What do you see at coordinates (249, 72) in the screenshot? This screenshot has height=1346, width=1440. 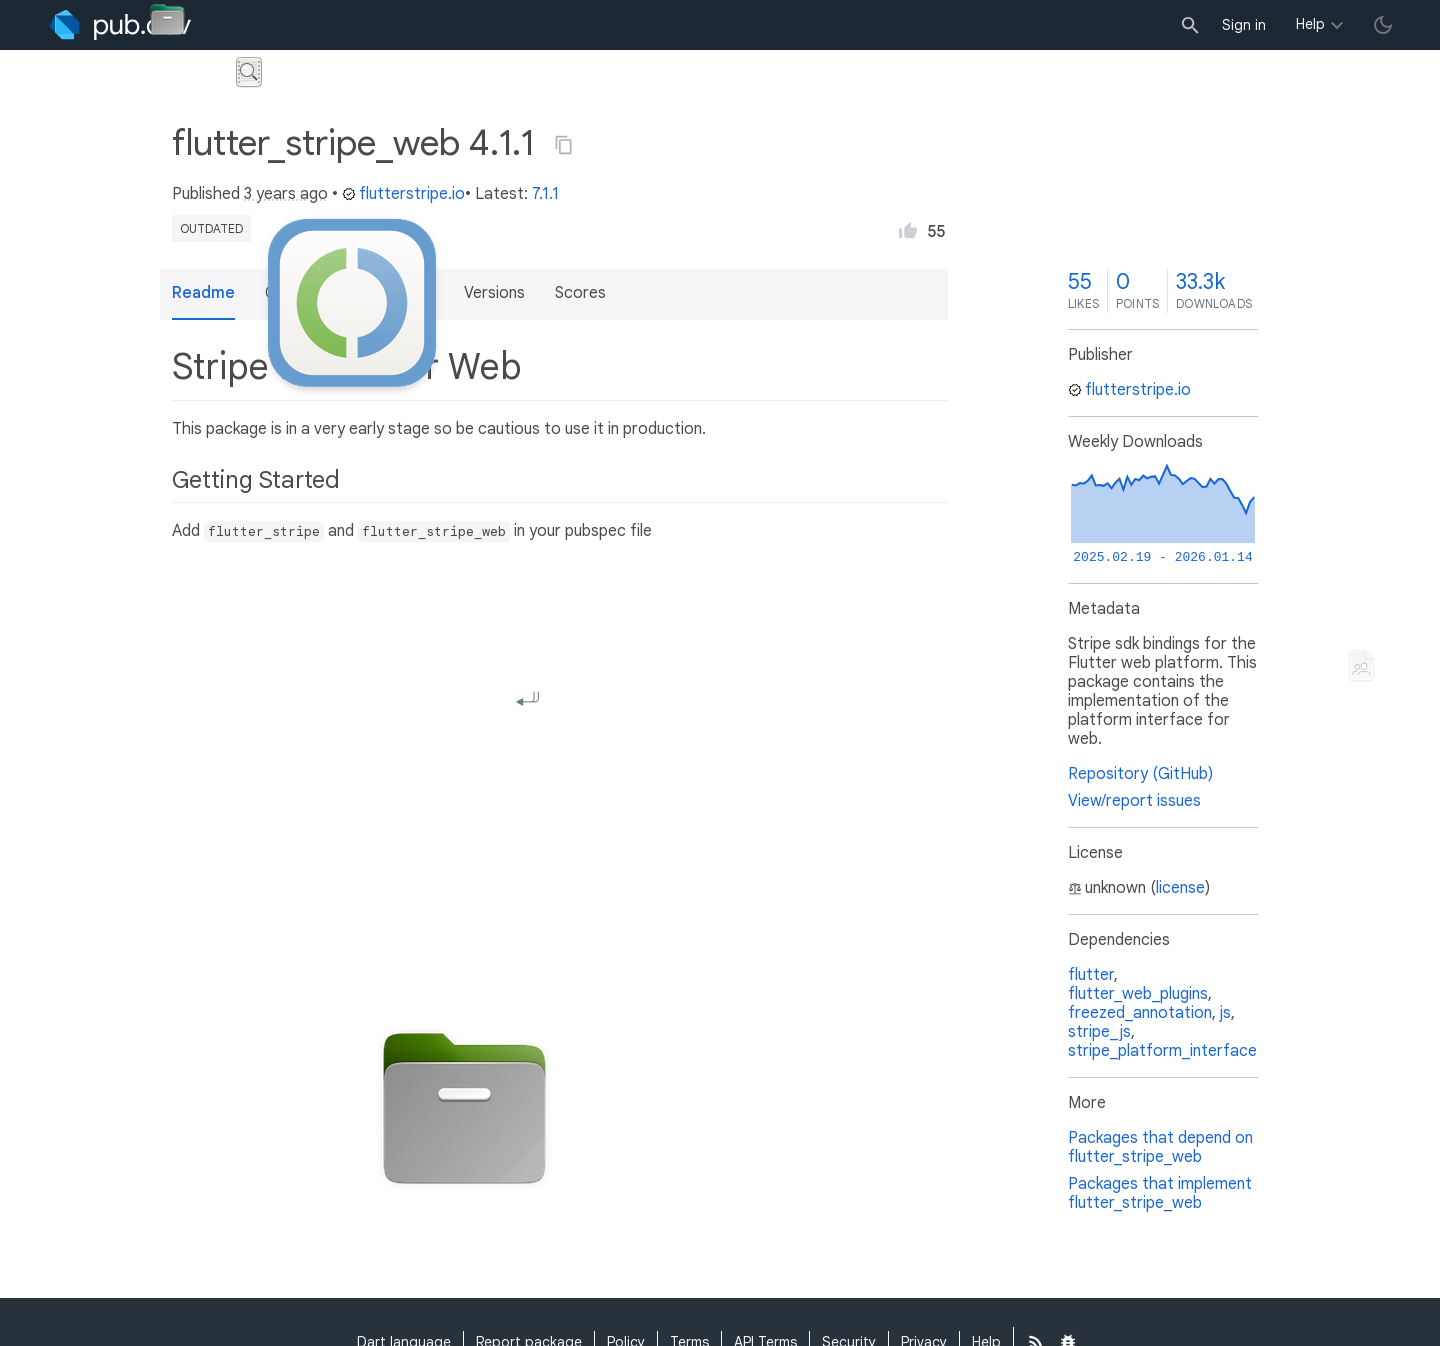 I see `open the log viewer application` at bounding box center [249, 72].